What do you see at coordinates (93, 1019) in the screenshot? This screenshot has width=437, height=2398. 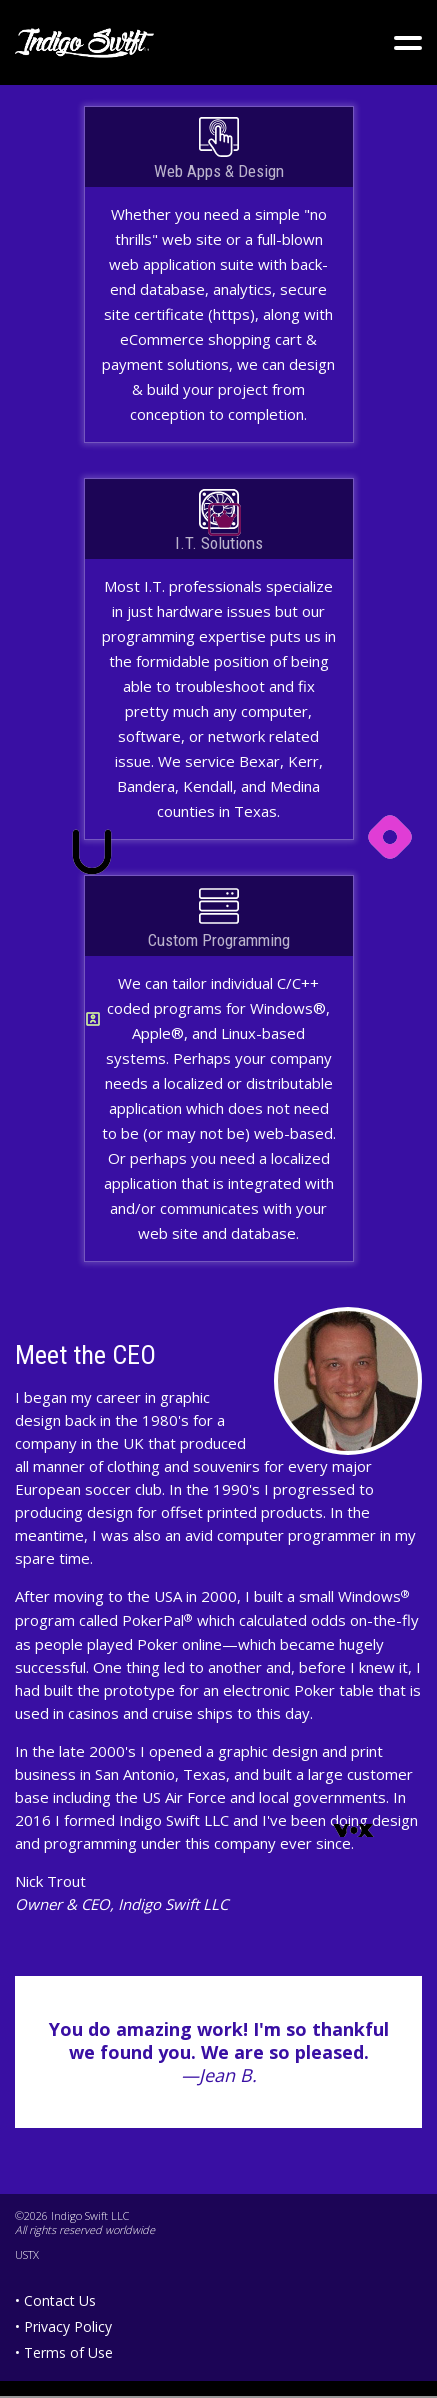 I see `view account profile` at bounding box center [93, 1019].